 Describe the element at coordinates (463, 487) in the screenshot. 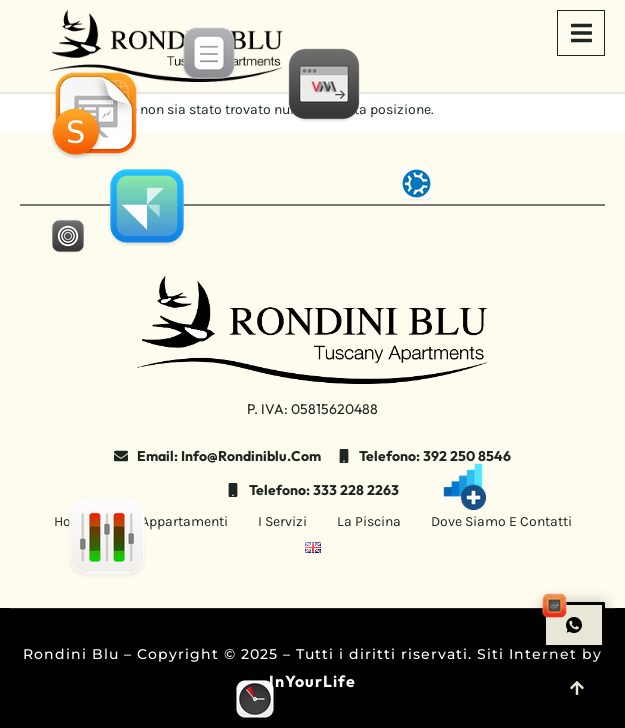

I see `open the plans app` at that location.